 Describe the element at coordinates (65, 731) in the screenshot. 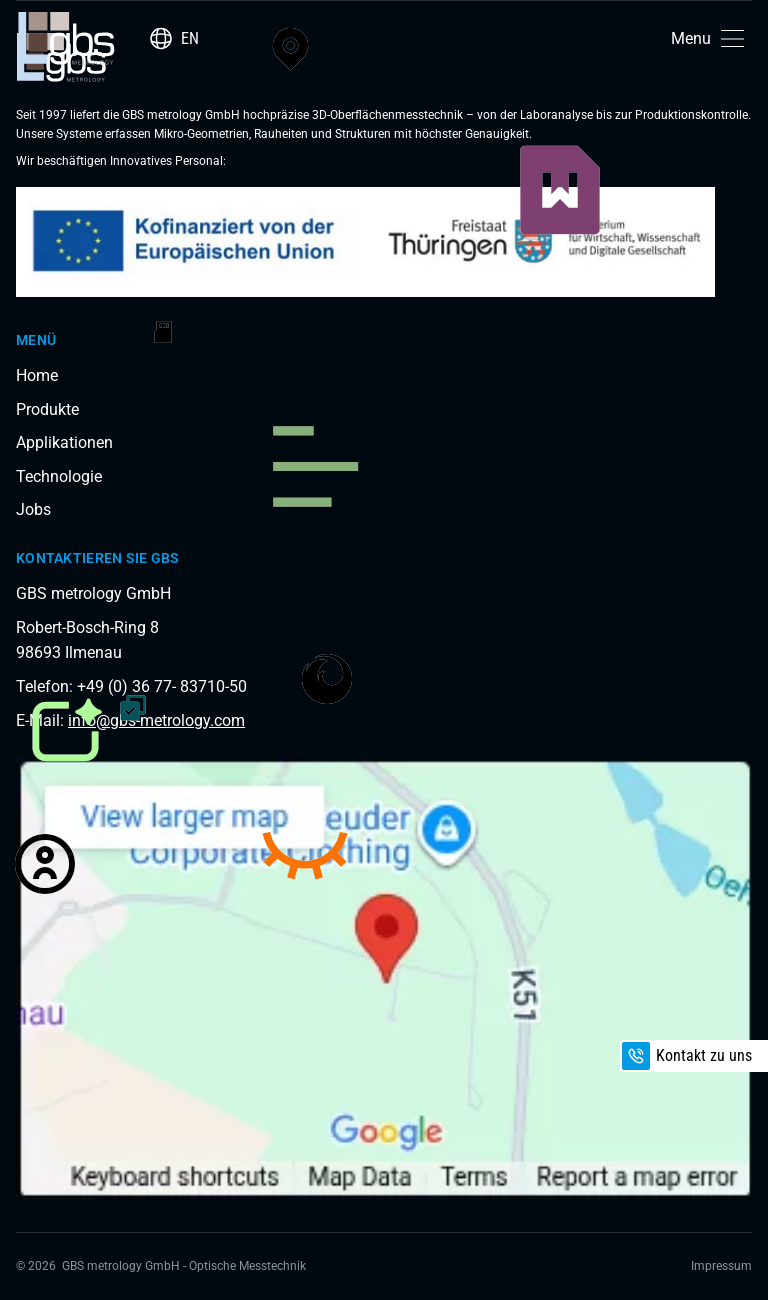

I see `generate content using AI` at that location.